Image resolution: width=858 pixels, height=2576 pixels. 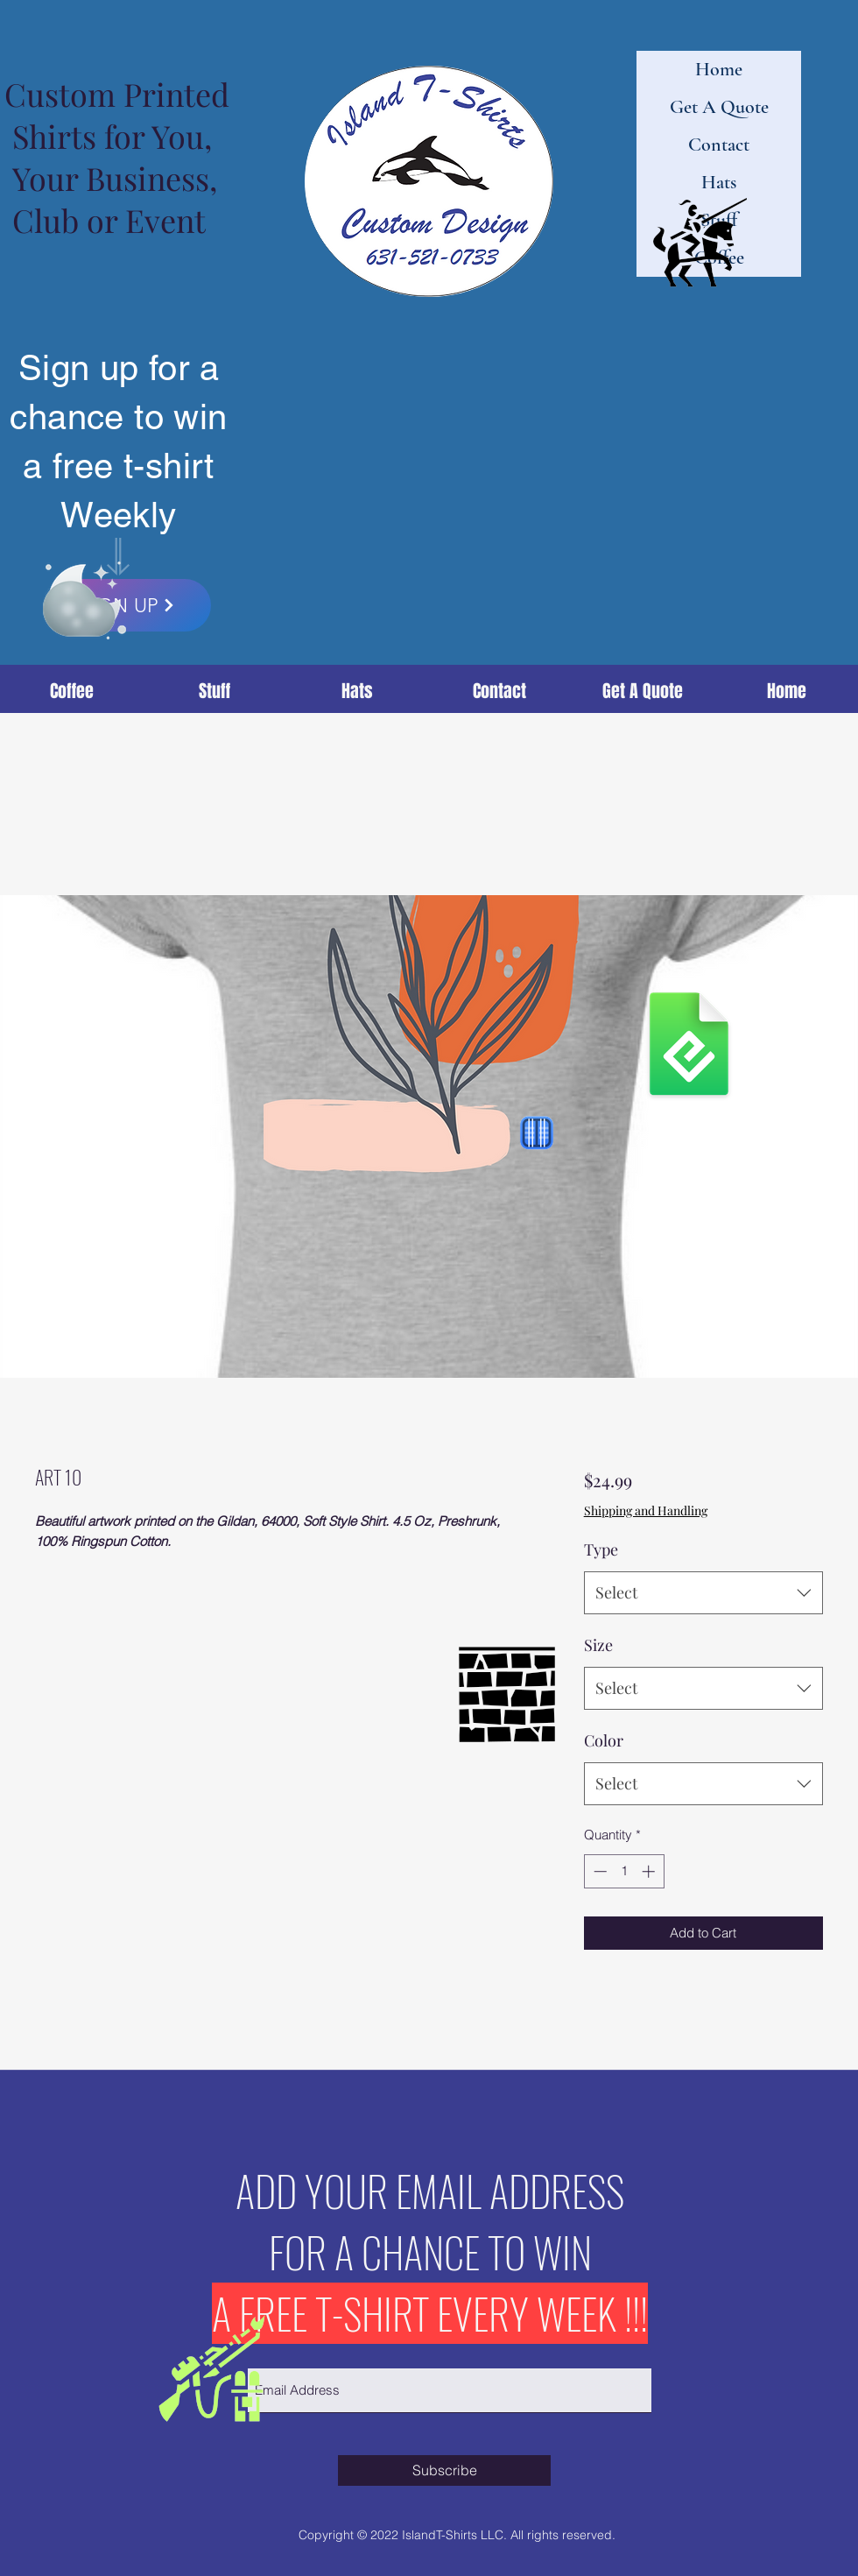 What do you see at coordinates (507, 1694) in the screenshot?
I see `build or place a stone wall in-game` at bounding box center [507, 1694].